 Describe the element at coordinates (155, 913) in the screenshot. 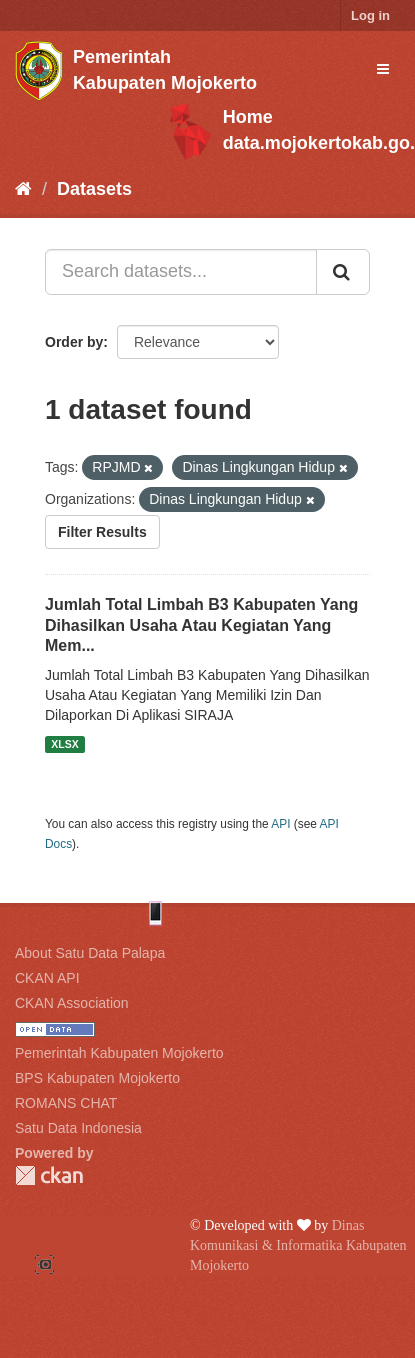

I see `iPod nano device connected` at that location.